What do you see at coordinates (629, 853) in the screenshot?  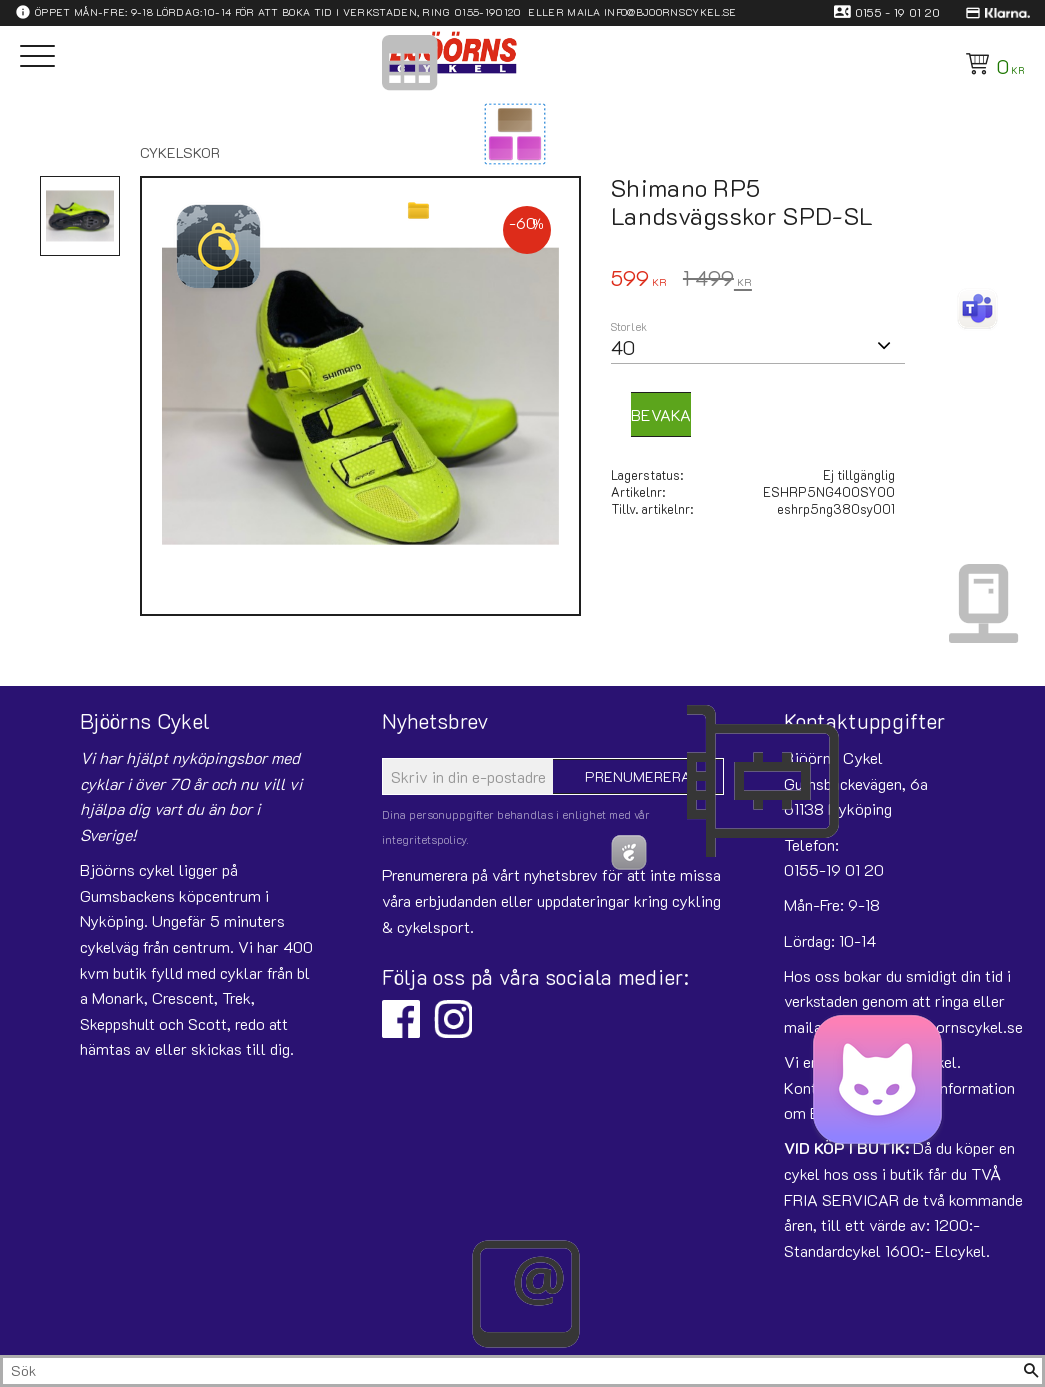 I see `access GNOME desktop configuration settings` at bounding box center [629, 853].